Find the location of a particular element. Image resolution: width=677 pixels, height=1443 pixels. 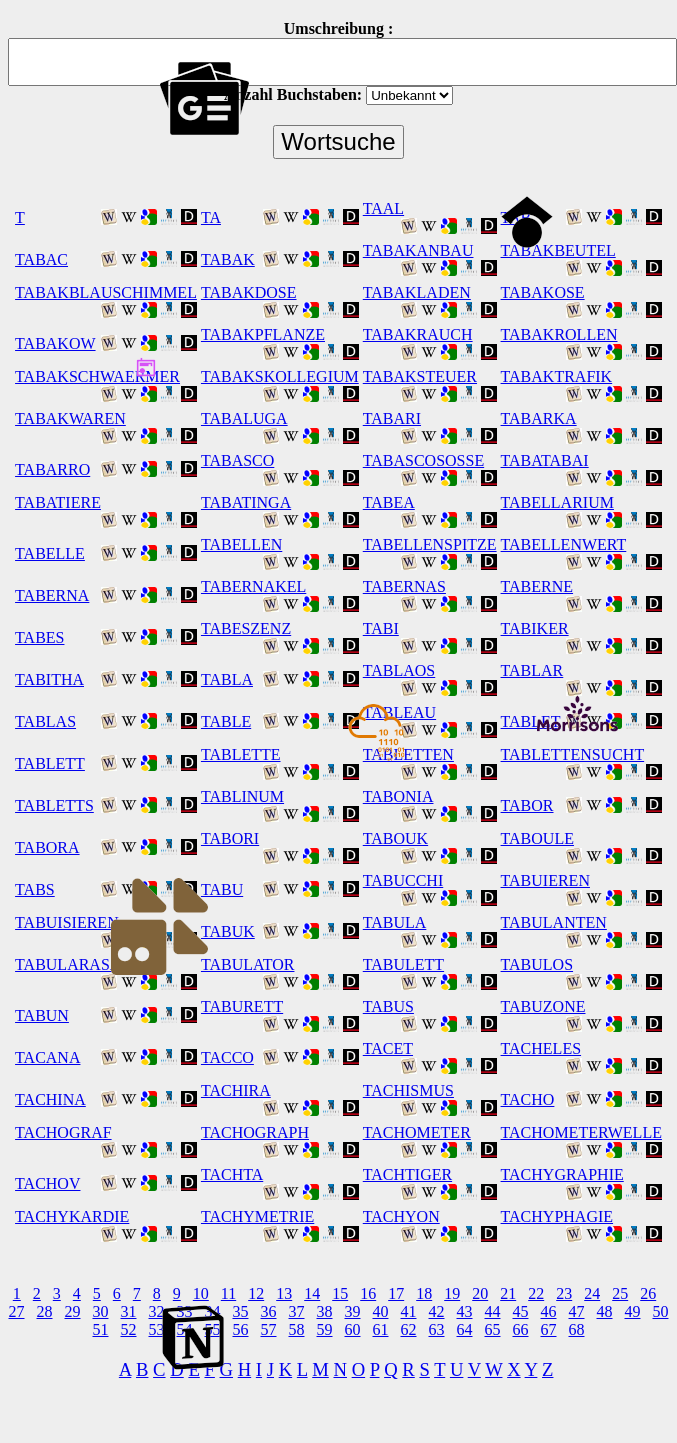

morrisons supermarket app or website is located at coordinates (577, 713).